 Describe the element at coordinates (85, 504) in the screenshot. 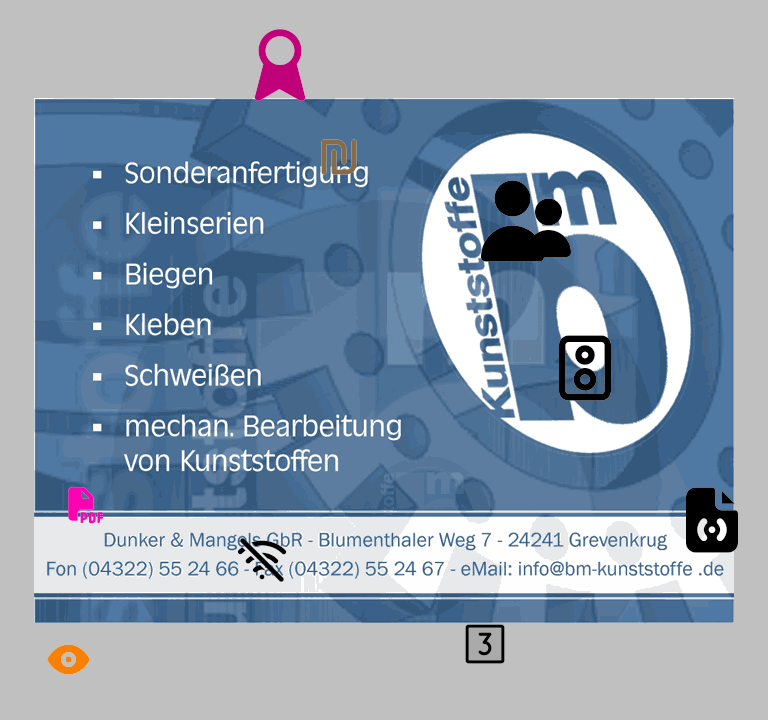

I see `view or open a PDF document` at that location.